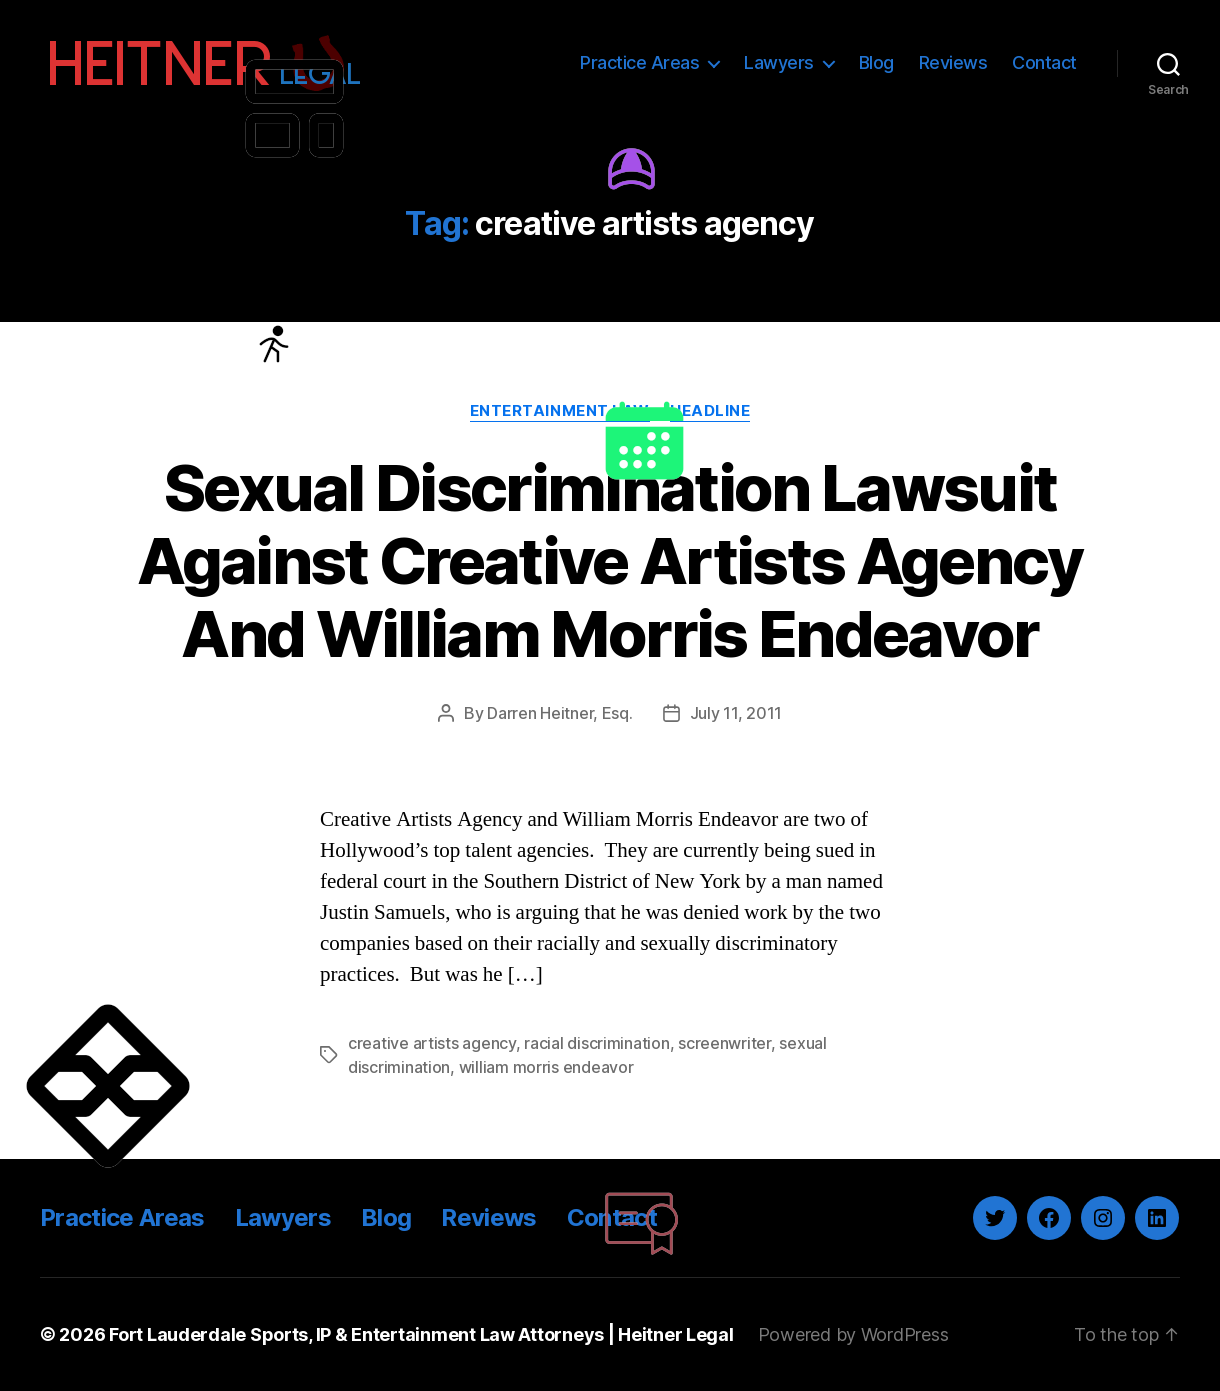  What do you see at coordinates (294, 108) in the screenshot?
I see `select a page layout template` at bounding box center [294, 108].